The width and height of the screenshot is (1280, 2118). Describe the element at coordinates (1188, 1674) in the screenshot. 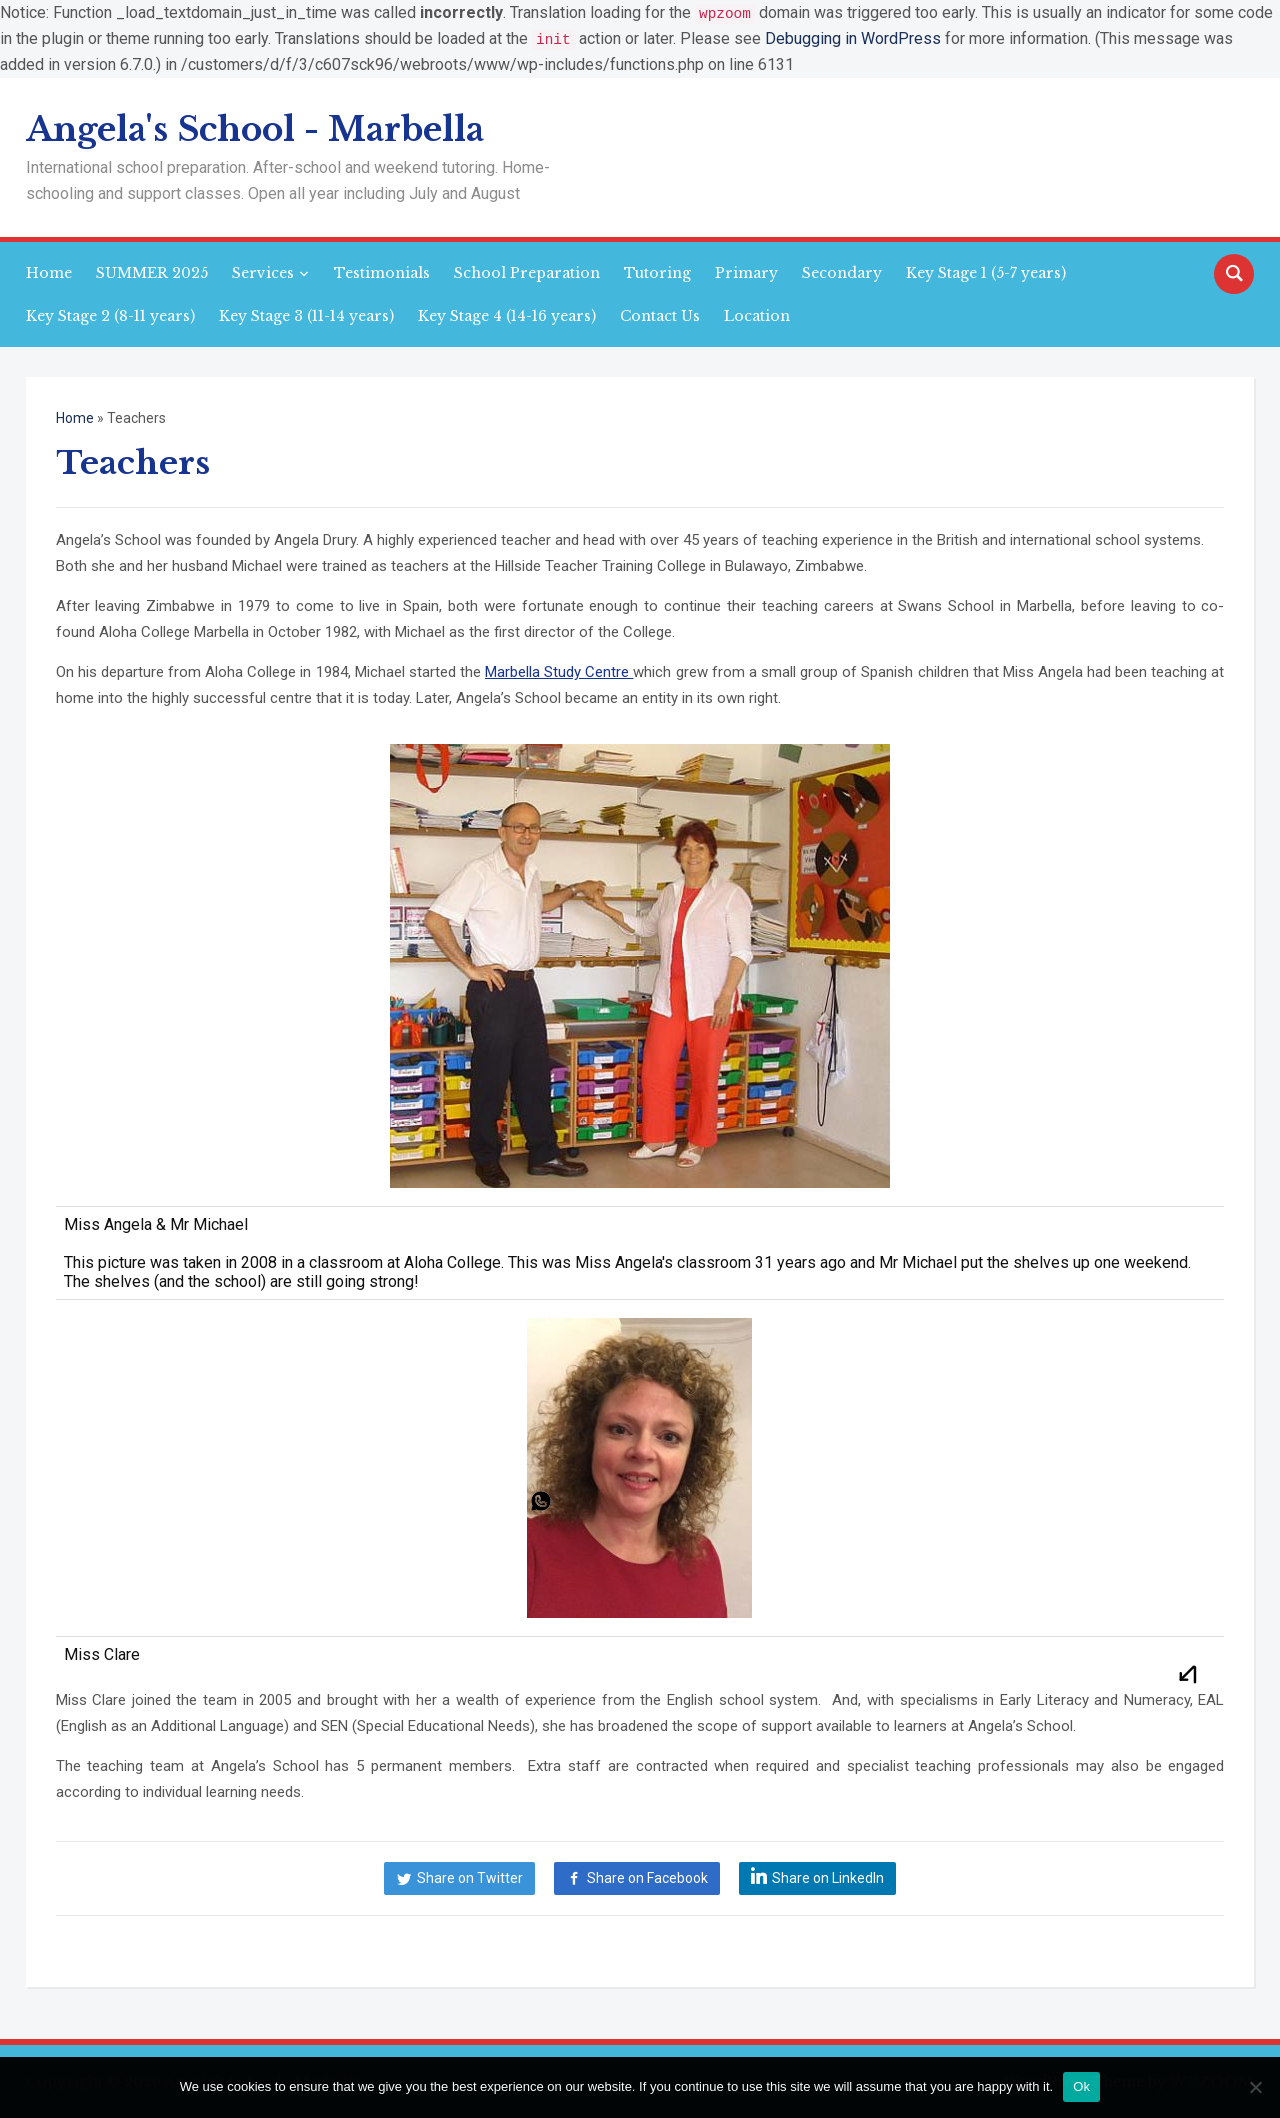

I see `make a sharp left turn in navigation` at that location.